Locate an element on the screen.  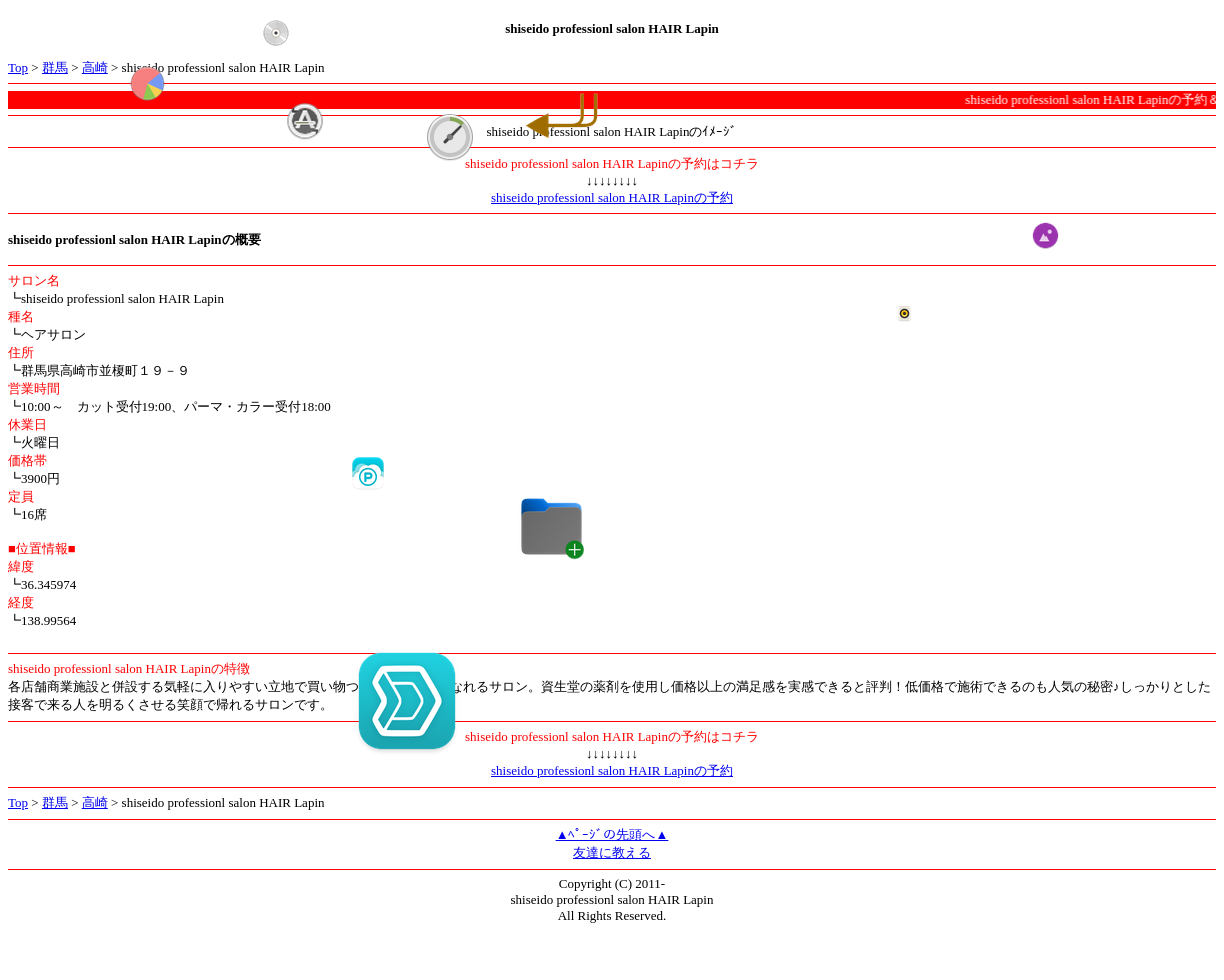
indicates photo or image content is located at coordinates (1045, 235).